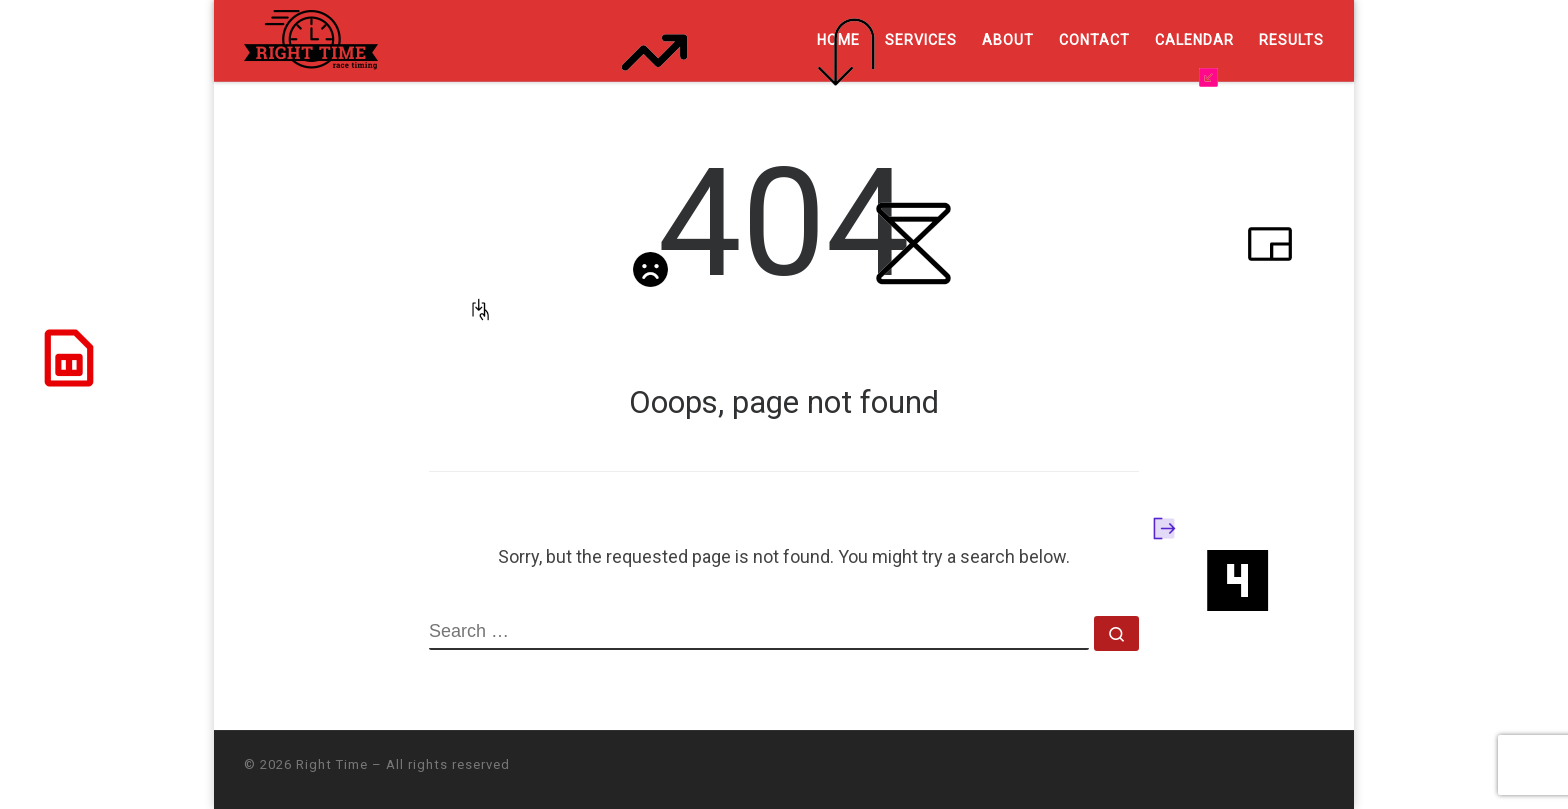 The height and width of the screenshot is (809, 1568). I want to click on manage sim card settings, so click(69, 358).